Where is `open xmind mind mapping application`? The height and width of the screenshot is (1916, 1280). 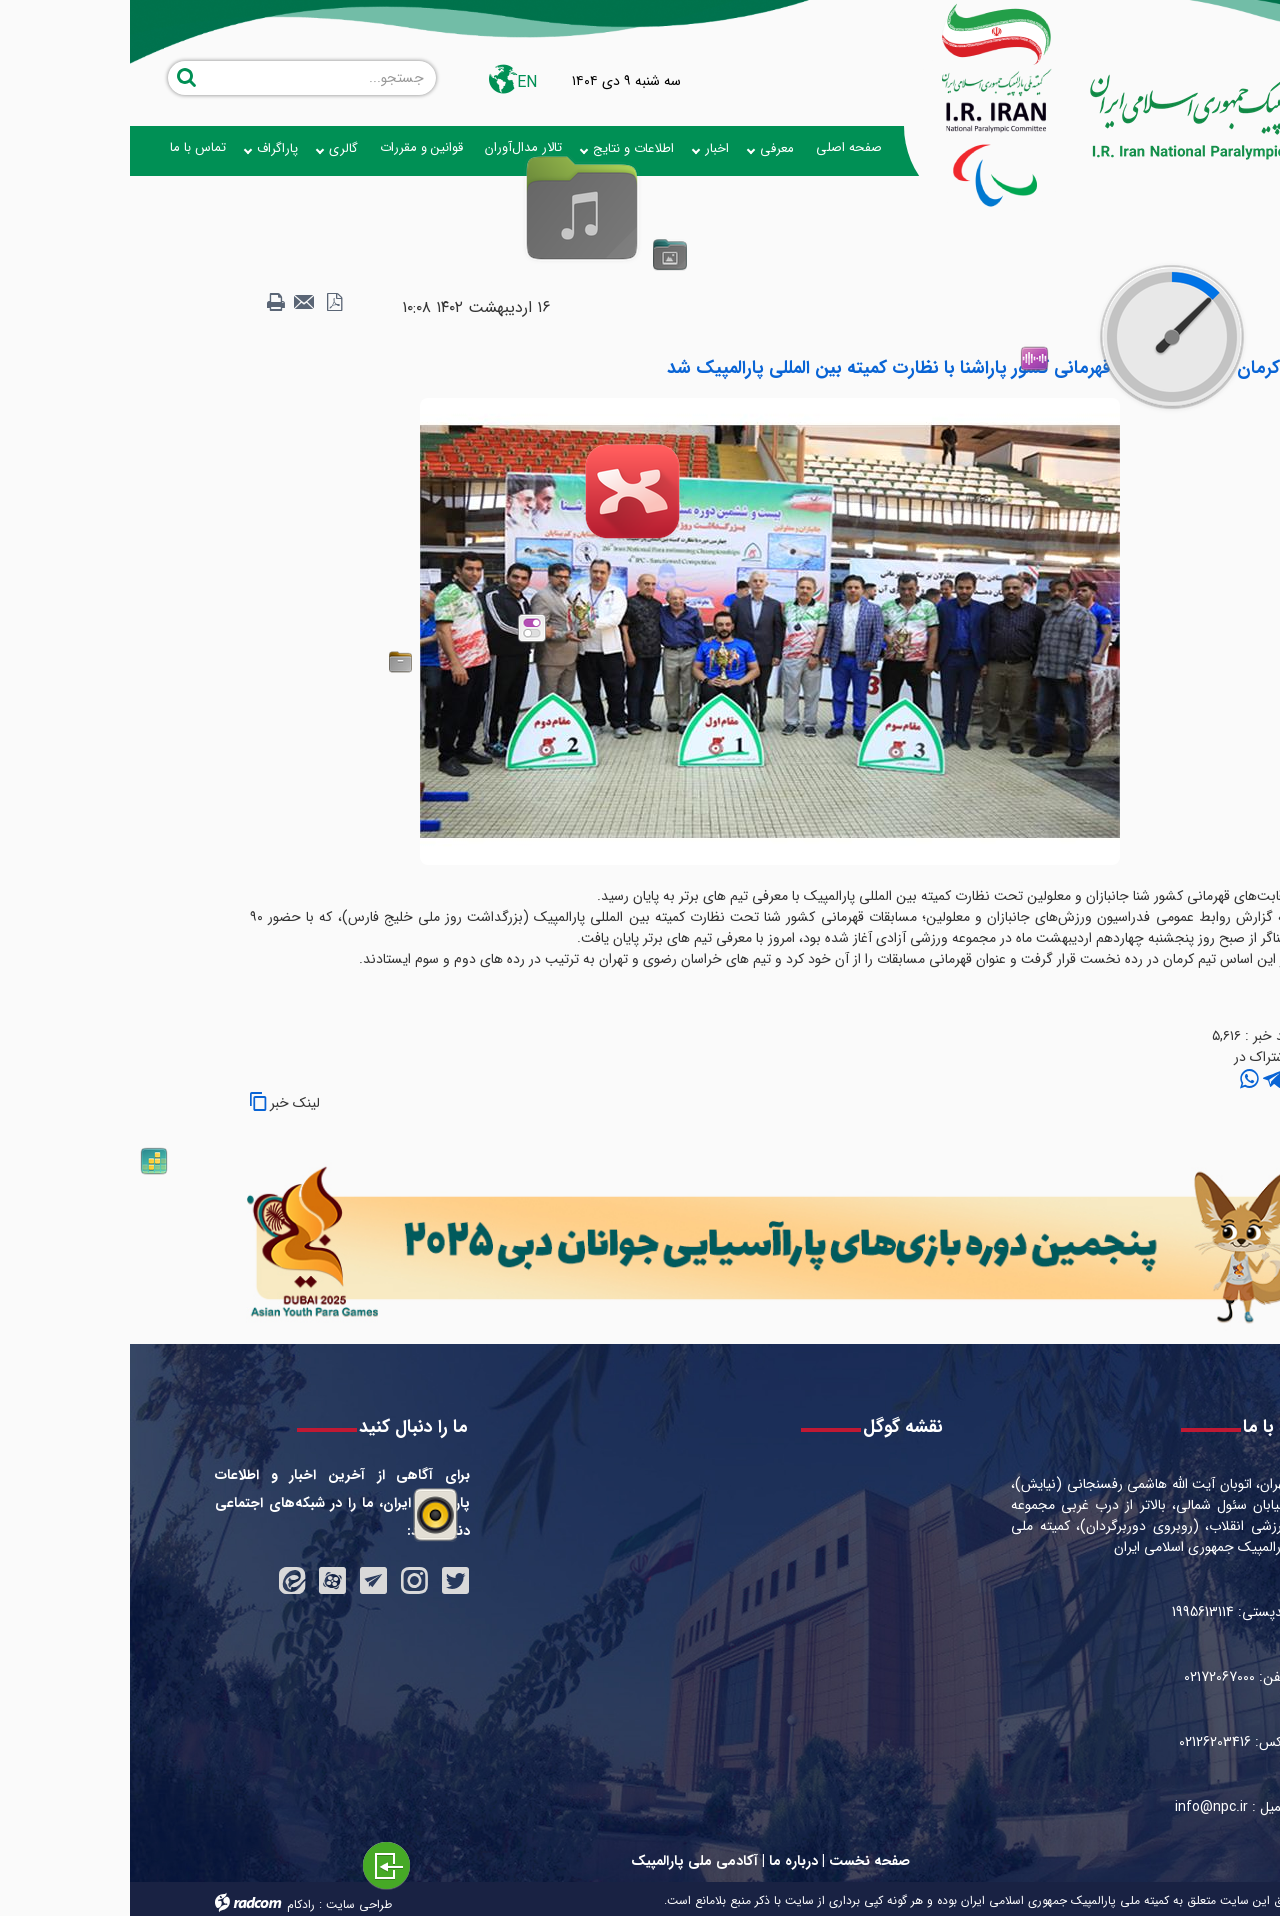
open xmind mind mapping application is located at coordinates (632, 491).